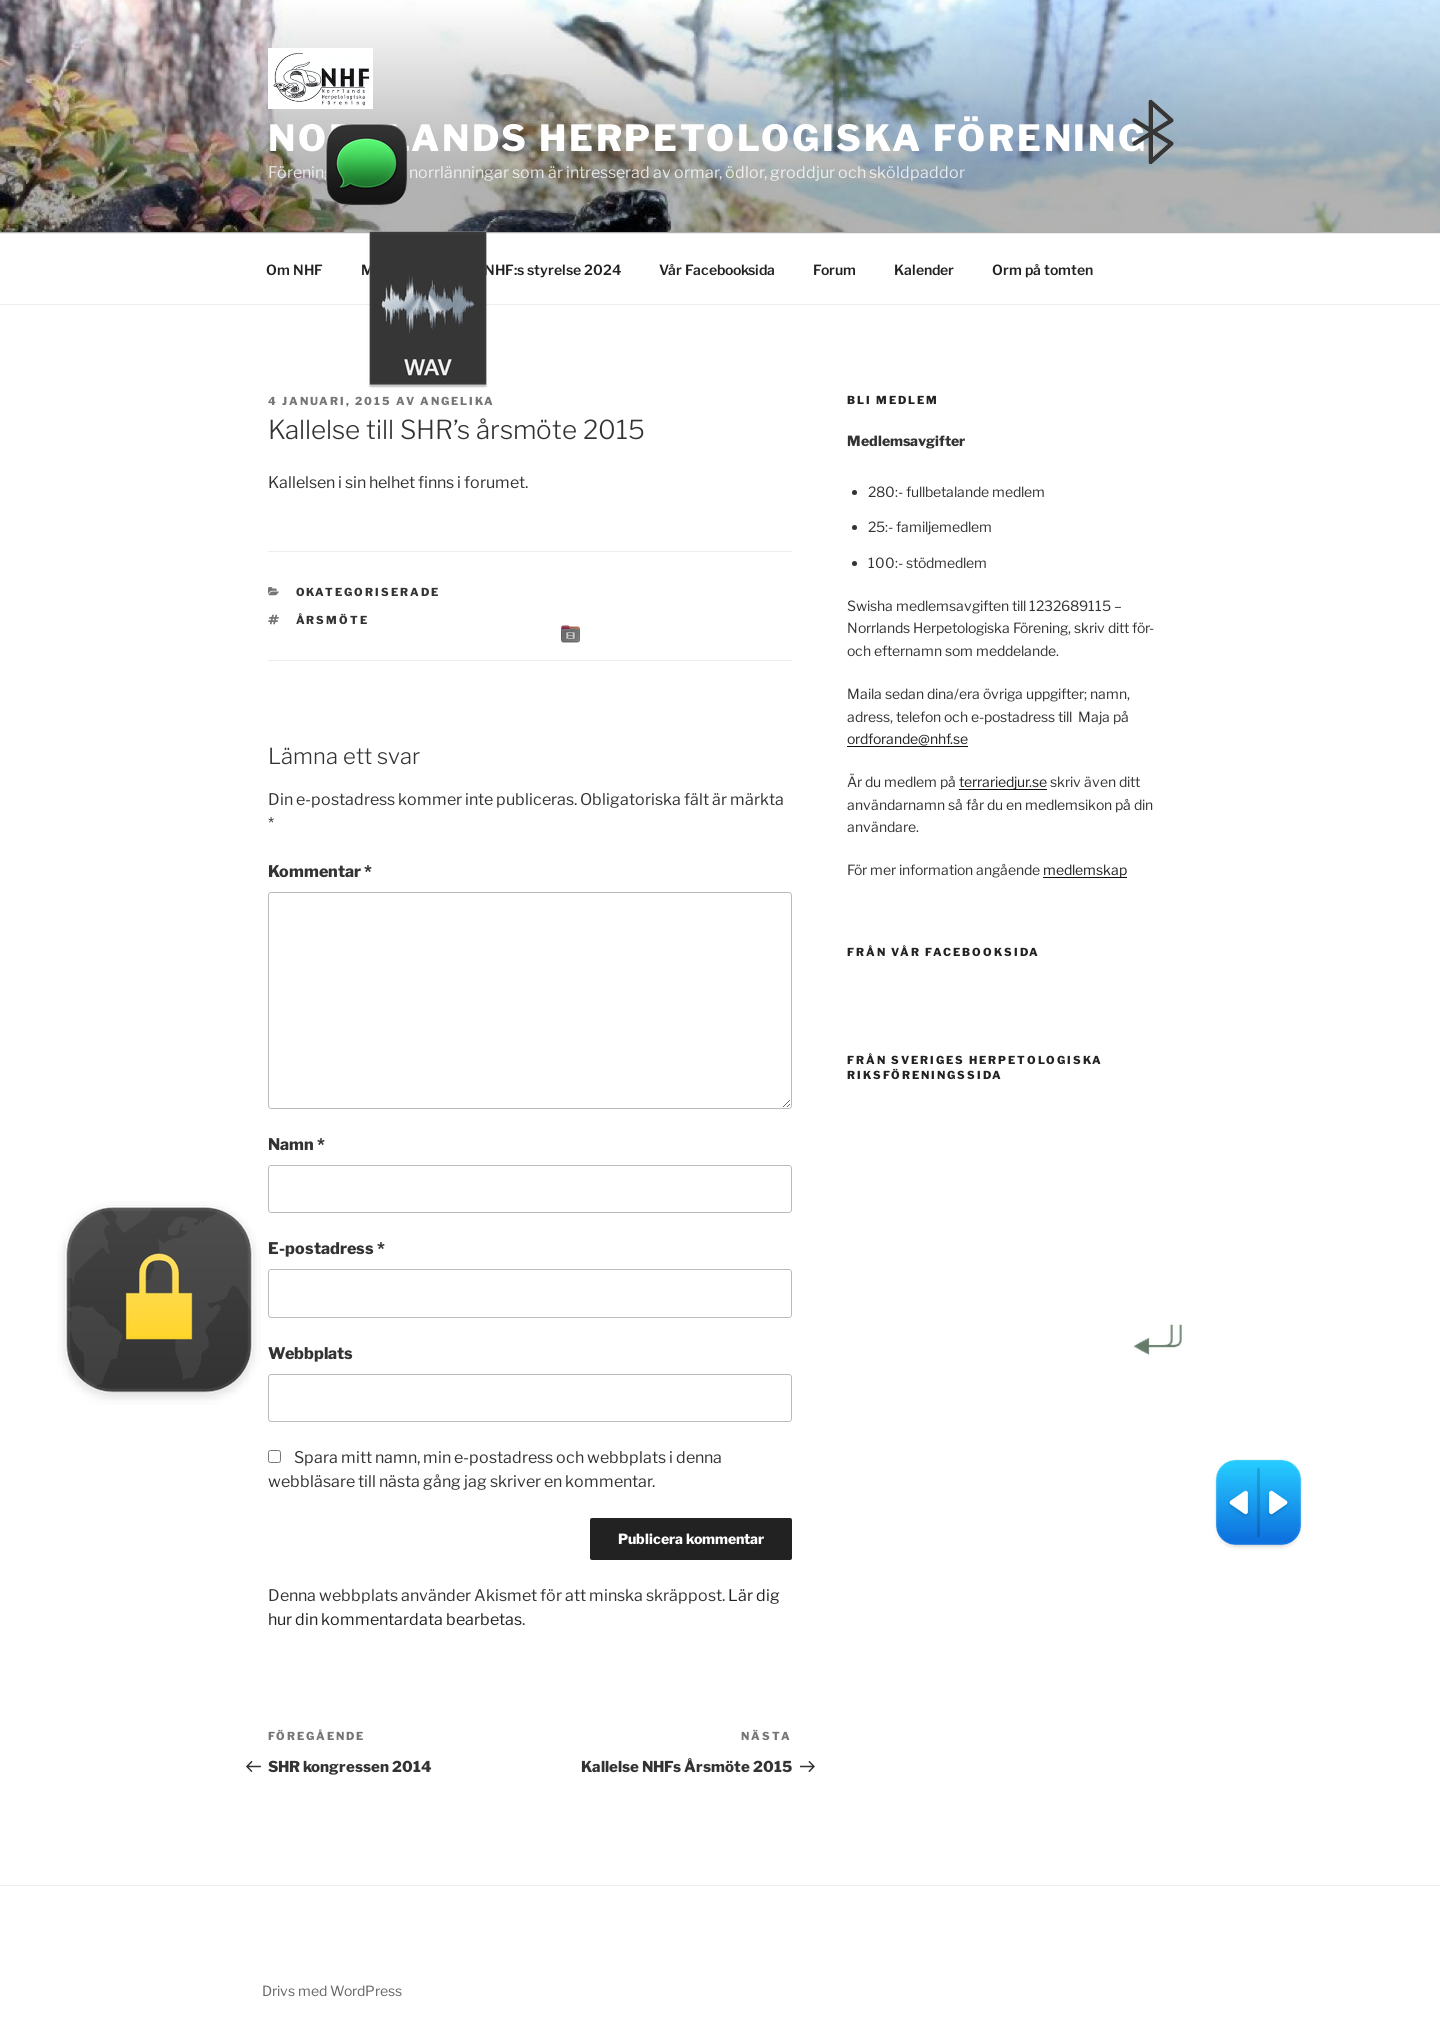  What do you see at coordinates (159, 1303) in the screenshot?
I see `access ssl/tls security settings for web browser` at bounding box center [159, 1303].